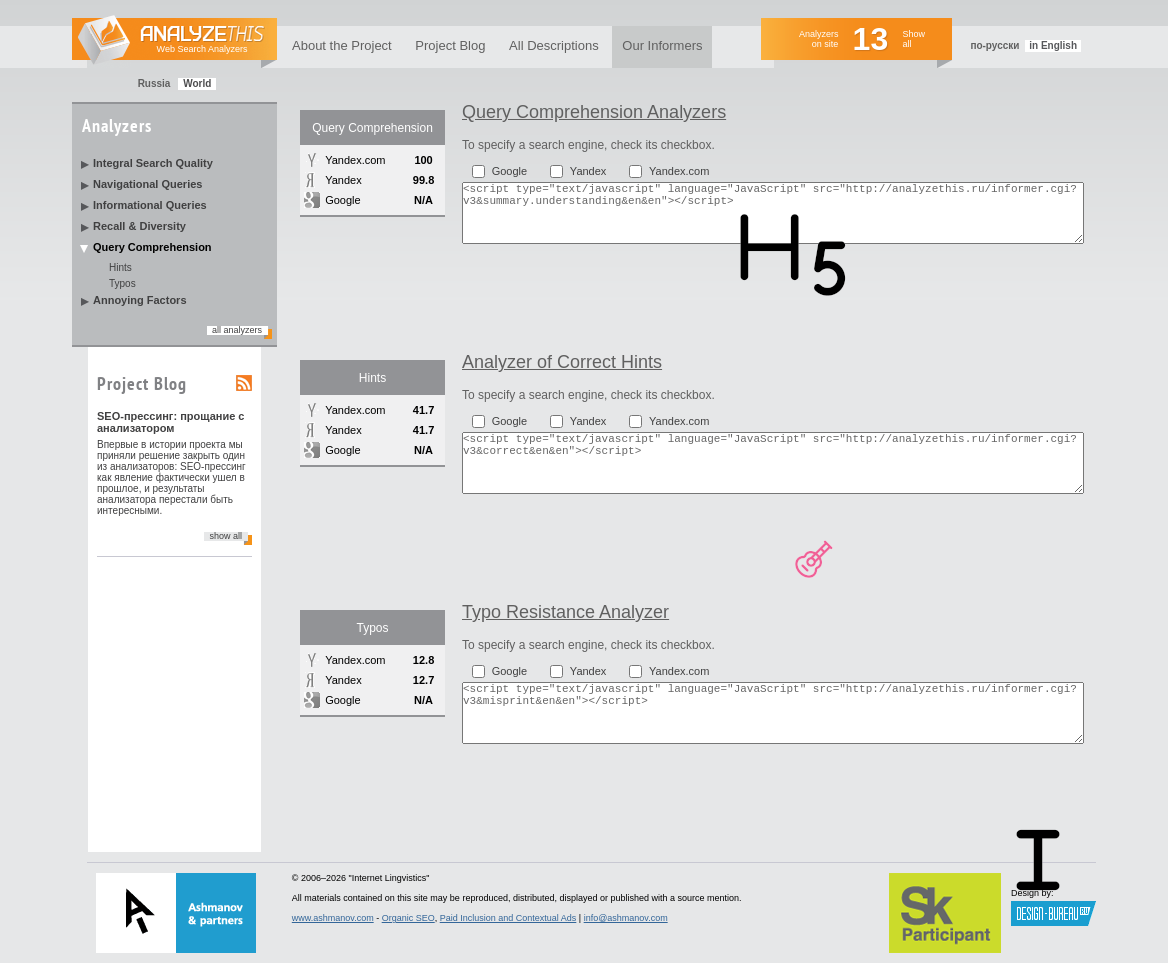 The height and width of the screenshot is (963, 1168). I want to click on format text as heading level 5, so click(787, 253).